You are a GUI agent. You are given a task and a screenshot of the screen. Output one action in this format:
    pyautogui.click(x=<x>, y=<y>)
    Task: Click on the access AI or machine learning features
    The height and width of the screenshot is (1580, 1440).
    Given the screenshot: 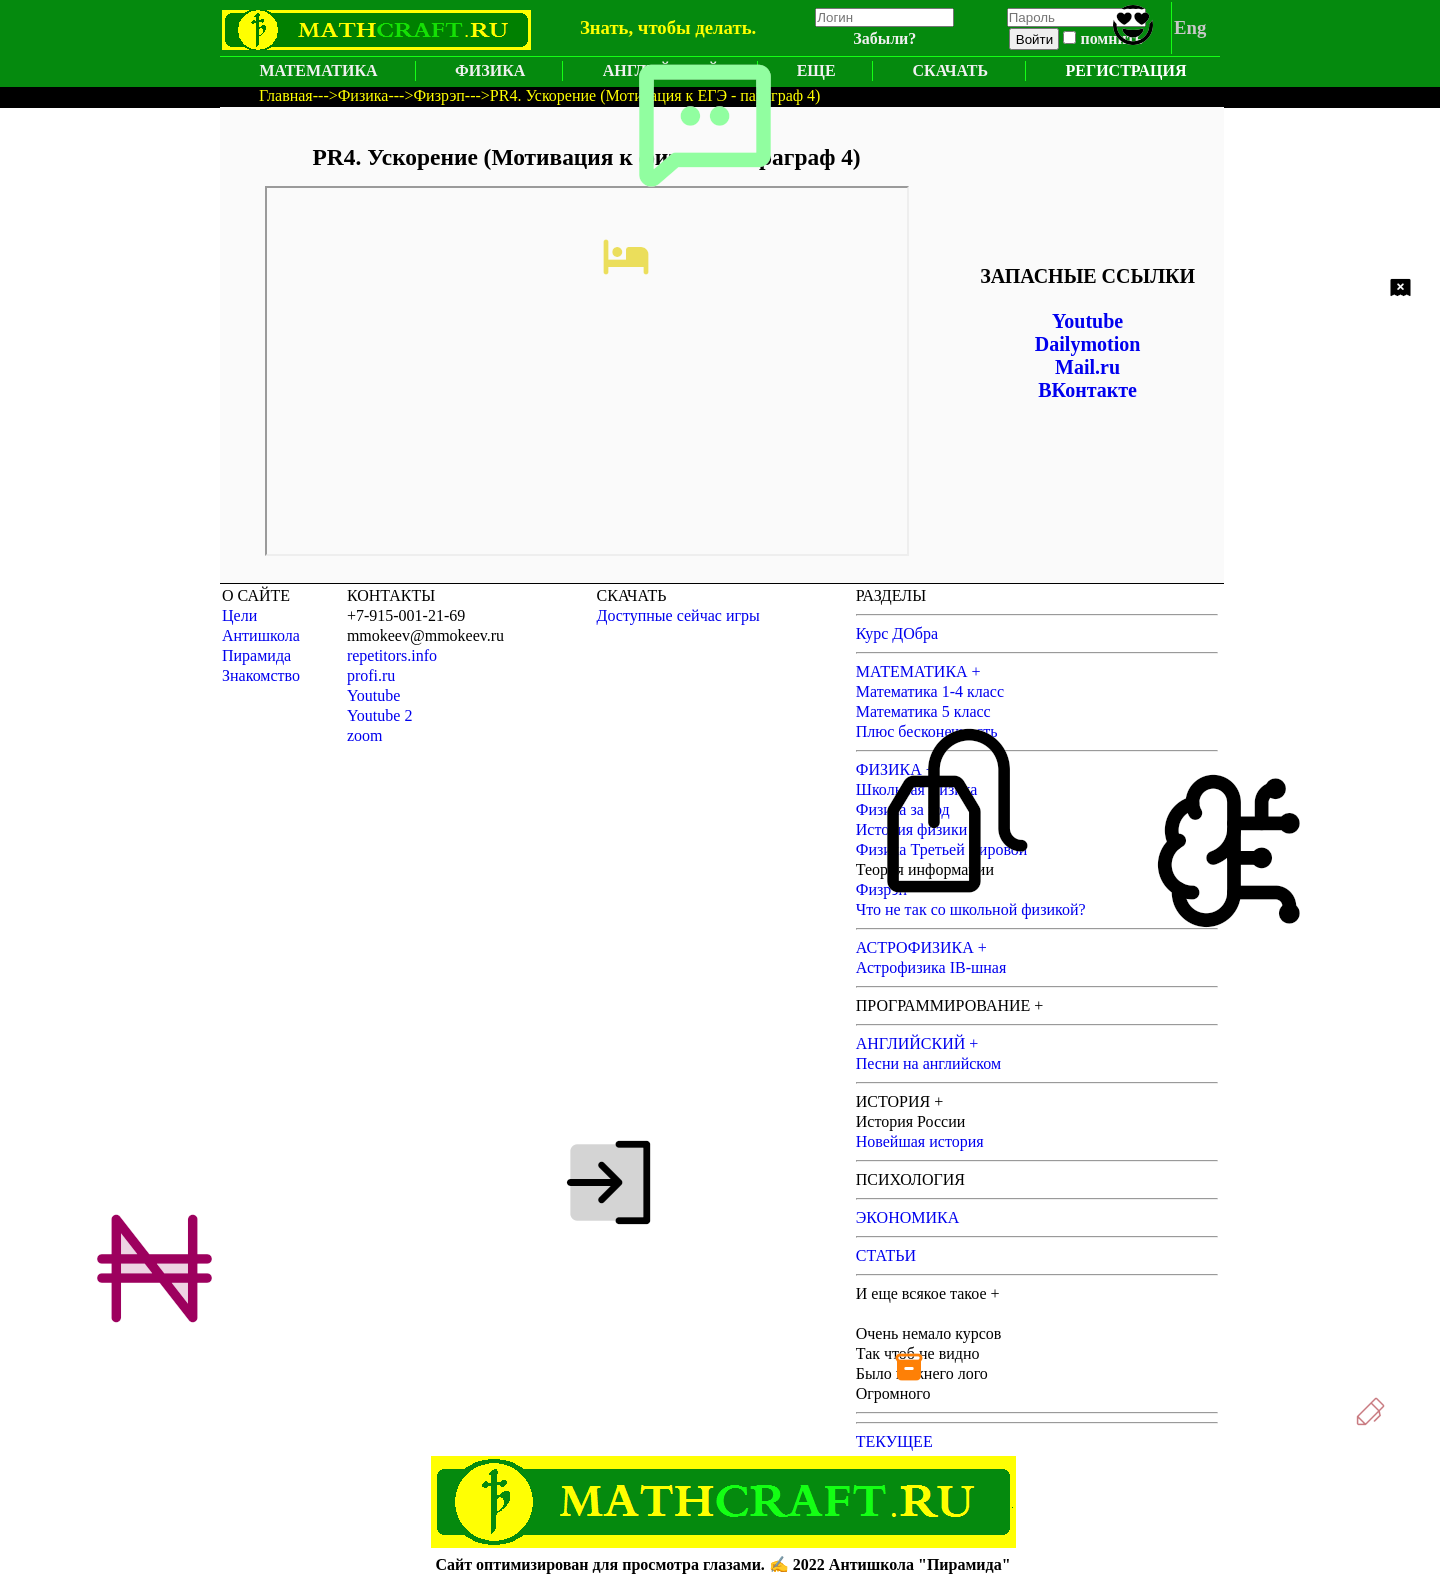 What is the action you would take?
    pyautogui.click(x=1234, y=851)
    